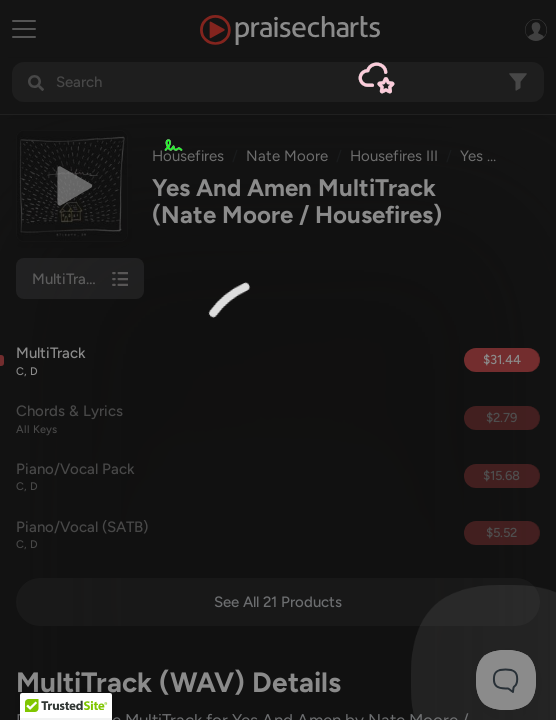 Image resolution: width=556 pixels, height=720 pixels. I want to click on mark cloud content as favorite, so click(376, 75).